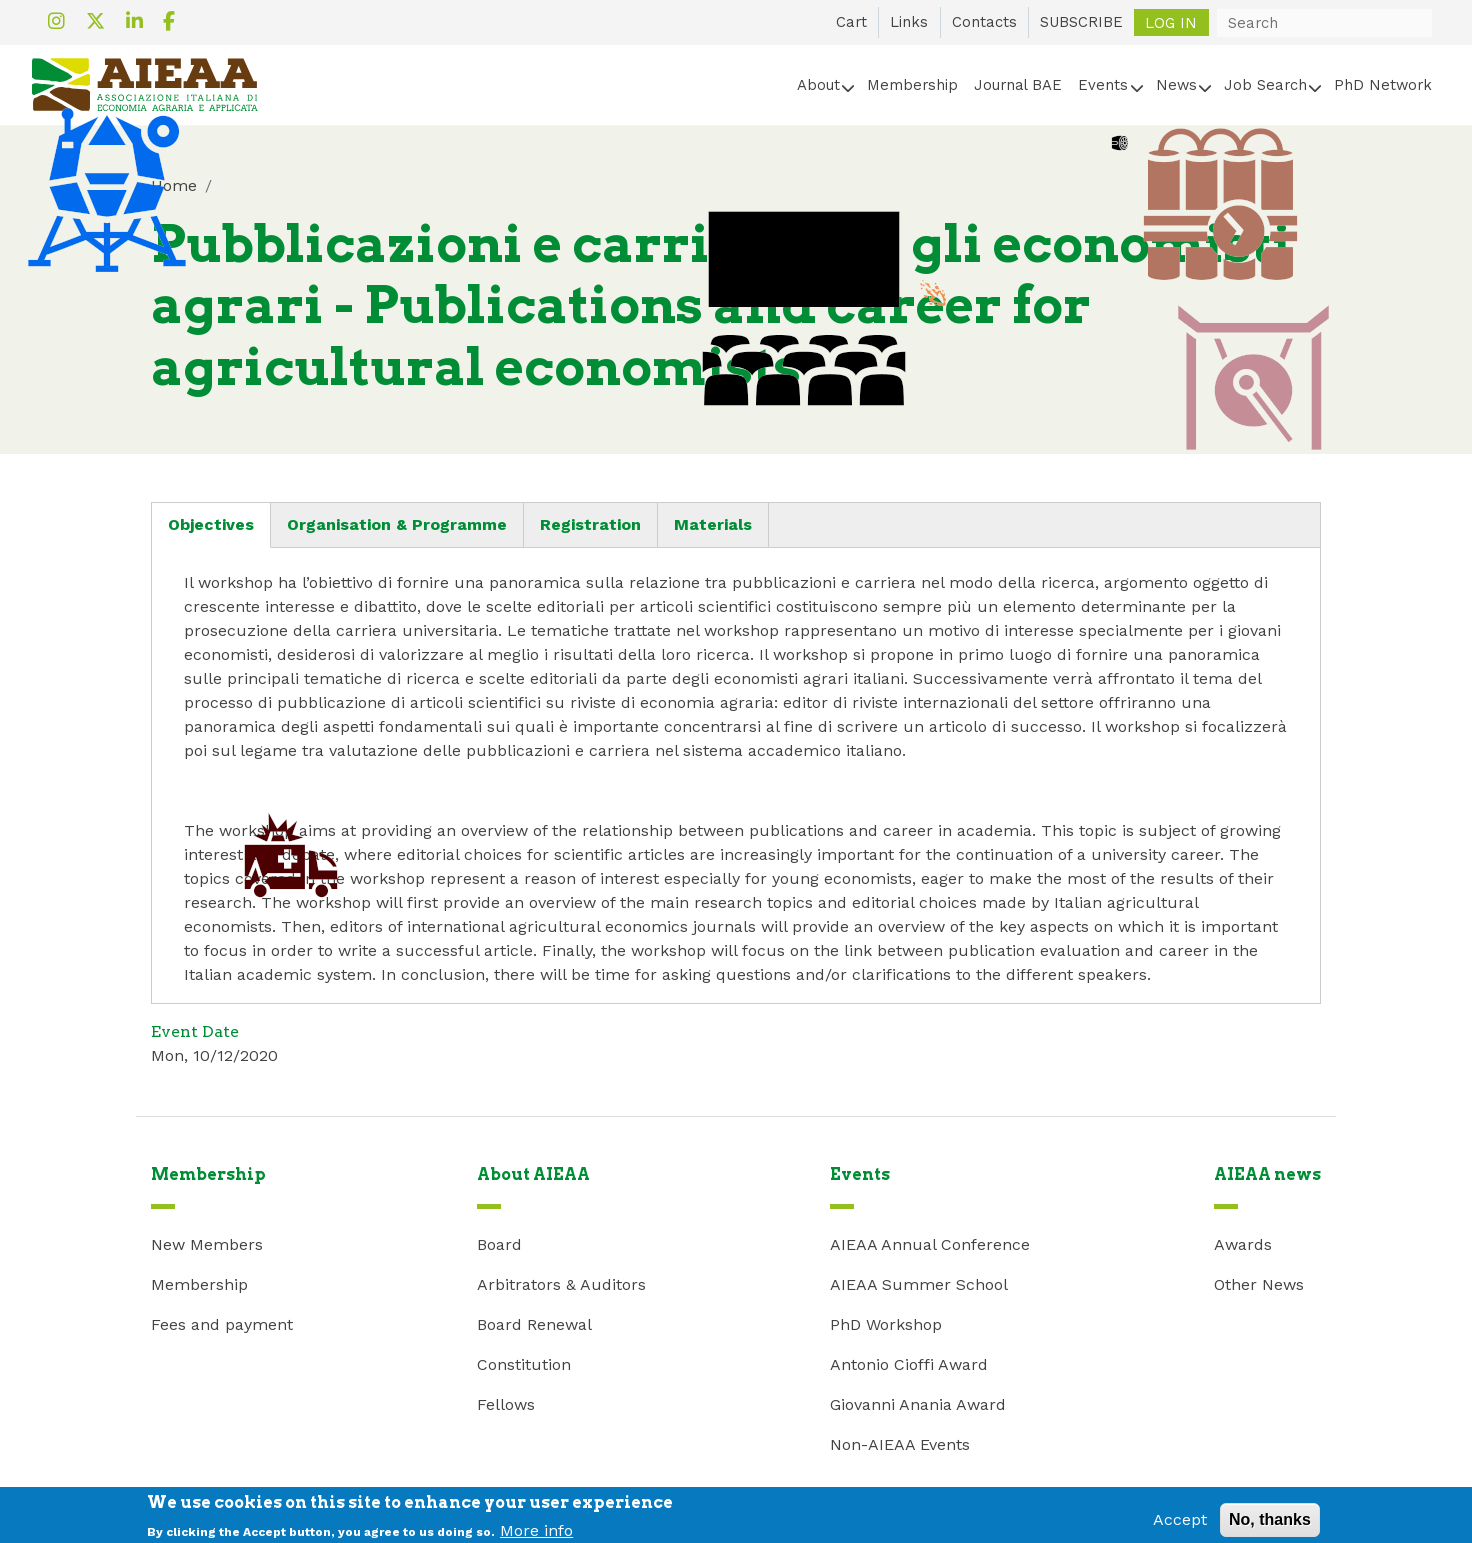 The width and height of the screenshot is (1472, 1543). Describe the element at coordinates (933, 293) in the screenshot. I see `equip poison-tipped arrow or projectile` at that location.